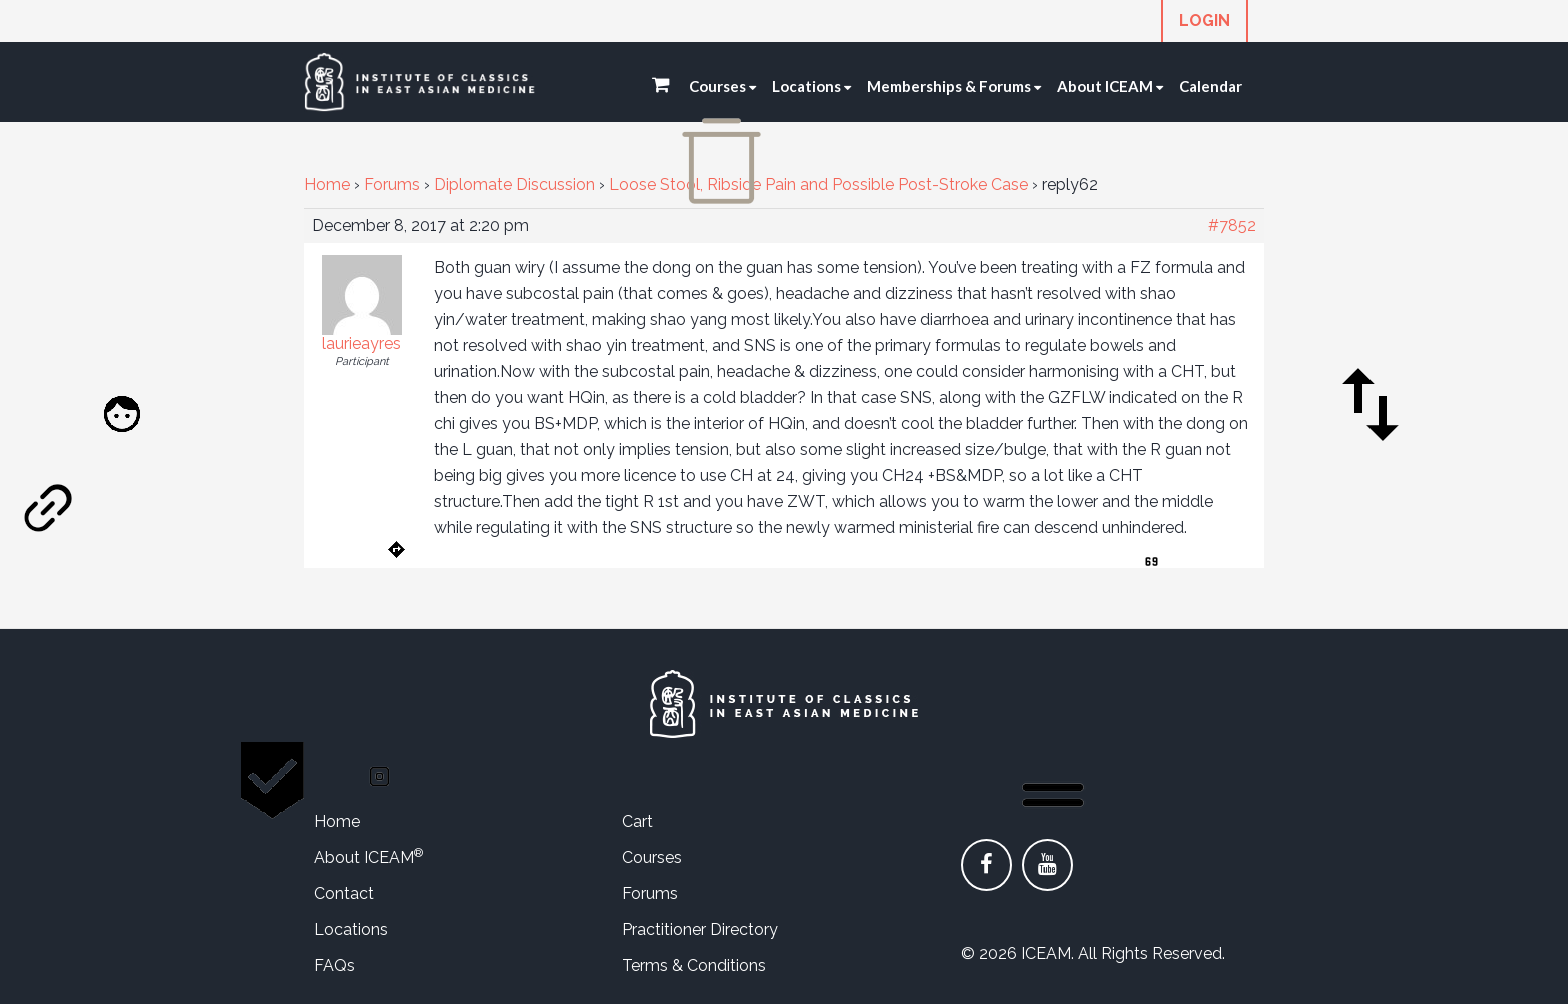 This screenshot has height=1004, width=1568. I want to click on access your profile or account settings, so click(122, 414).